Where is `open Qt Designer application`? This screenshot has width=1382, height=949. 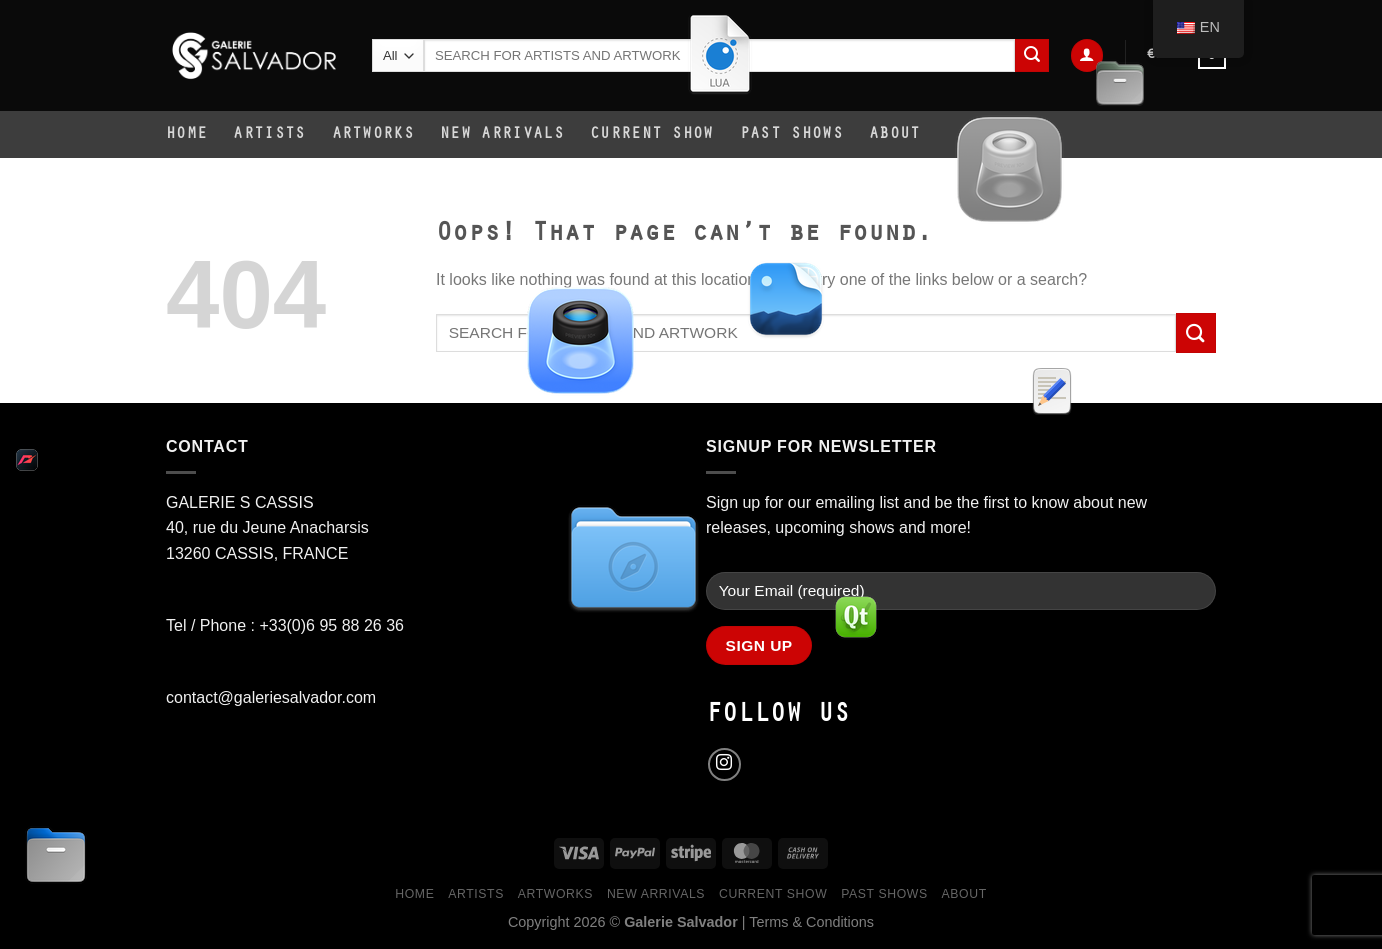
open Qt Designer application is located at coordinates (856, 617).